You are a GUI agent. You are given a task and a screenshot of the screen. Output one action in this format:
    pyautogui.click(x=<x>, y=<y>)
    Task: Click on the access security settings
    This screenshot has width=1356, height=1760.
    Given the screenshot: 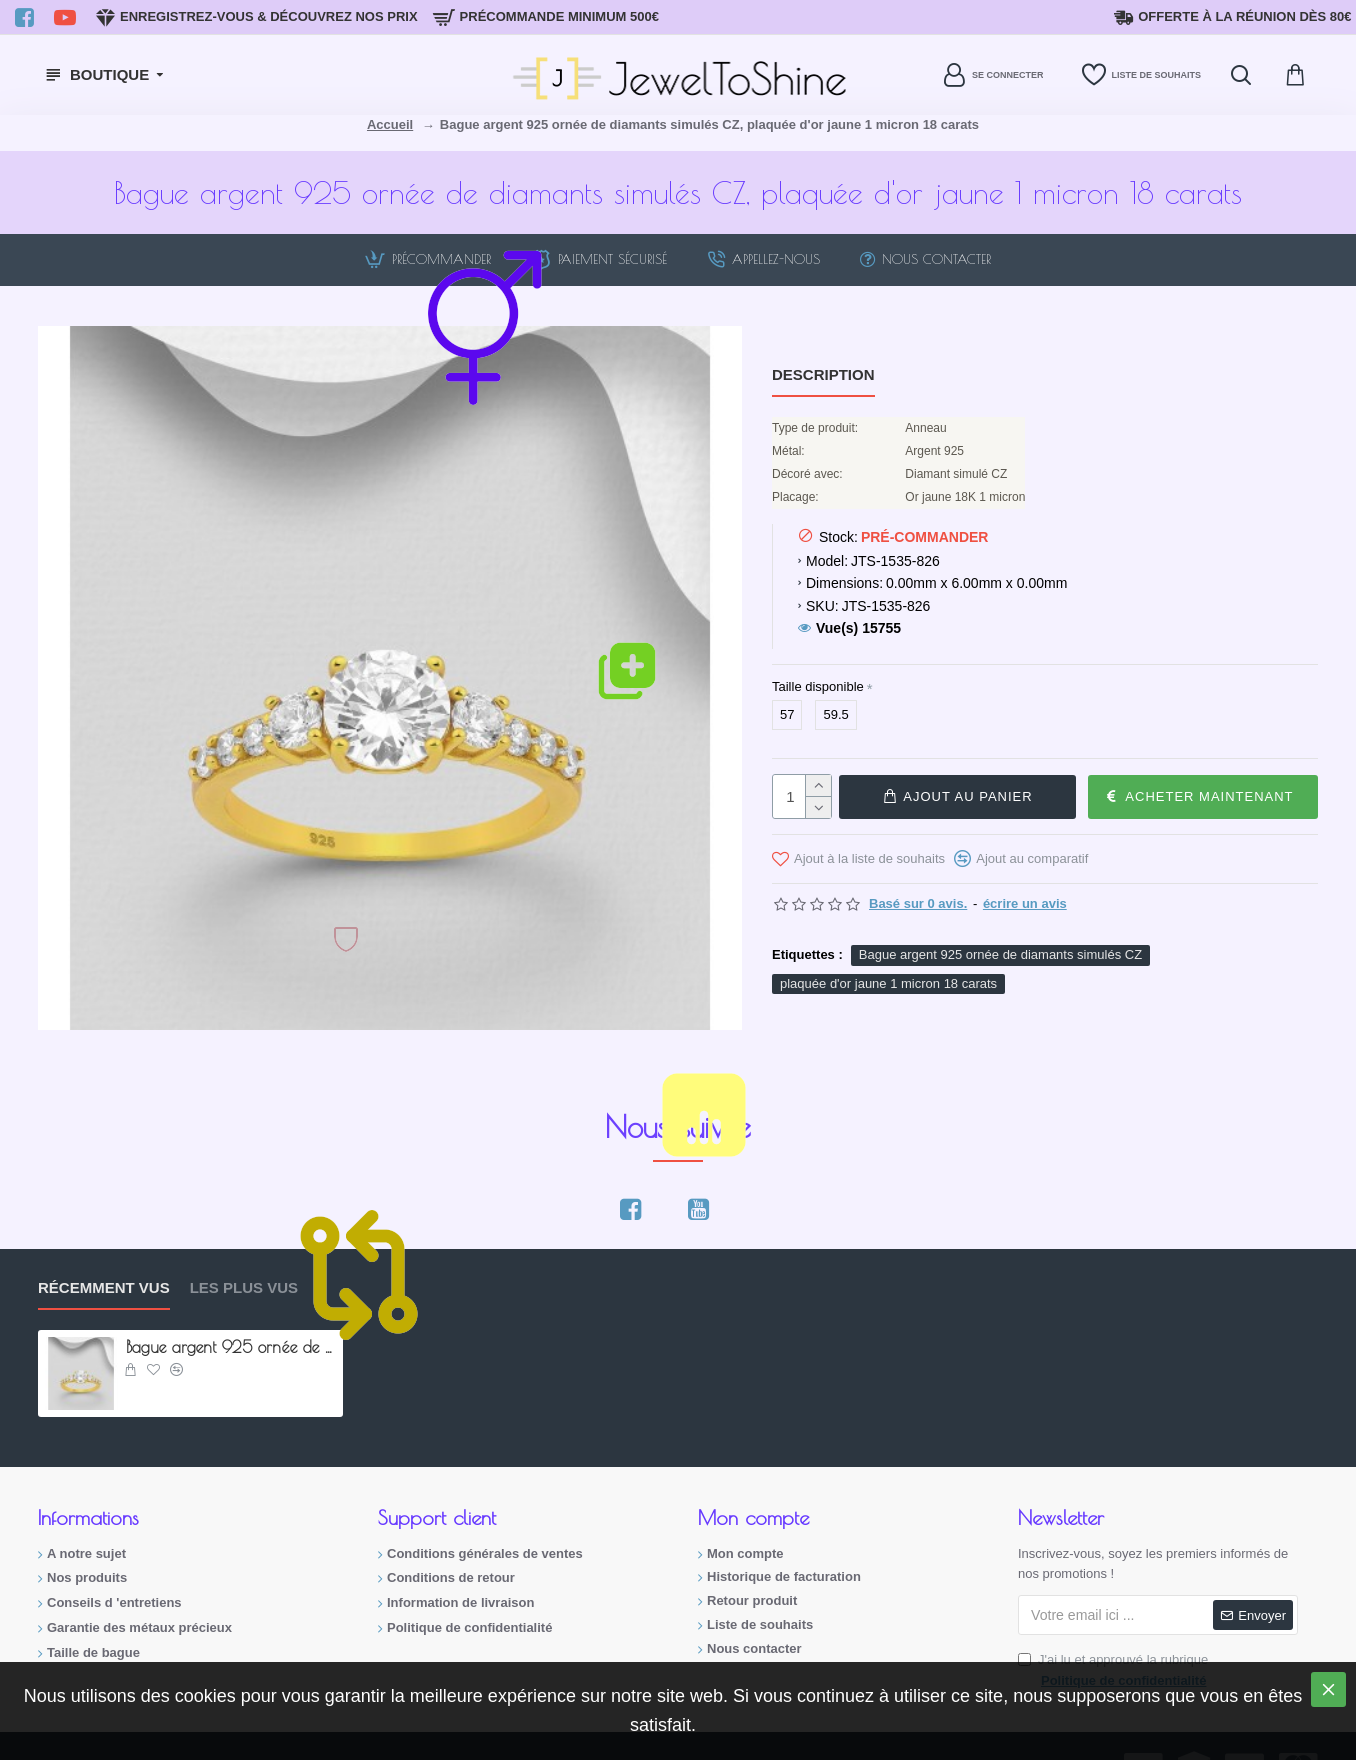 What is the action you would take?
    pyautogui.click(x=346, y=938)
    